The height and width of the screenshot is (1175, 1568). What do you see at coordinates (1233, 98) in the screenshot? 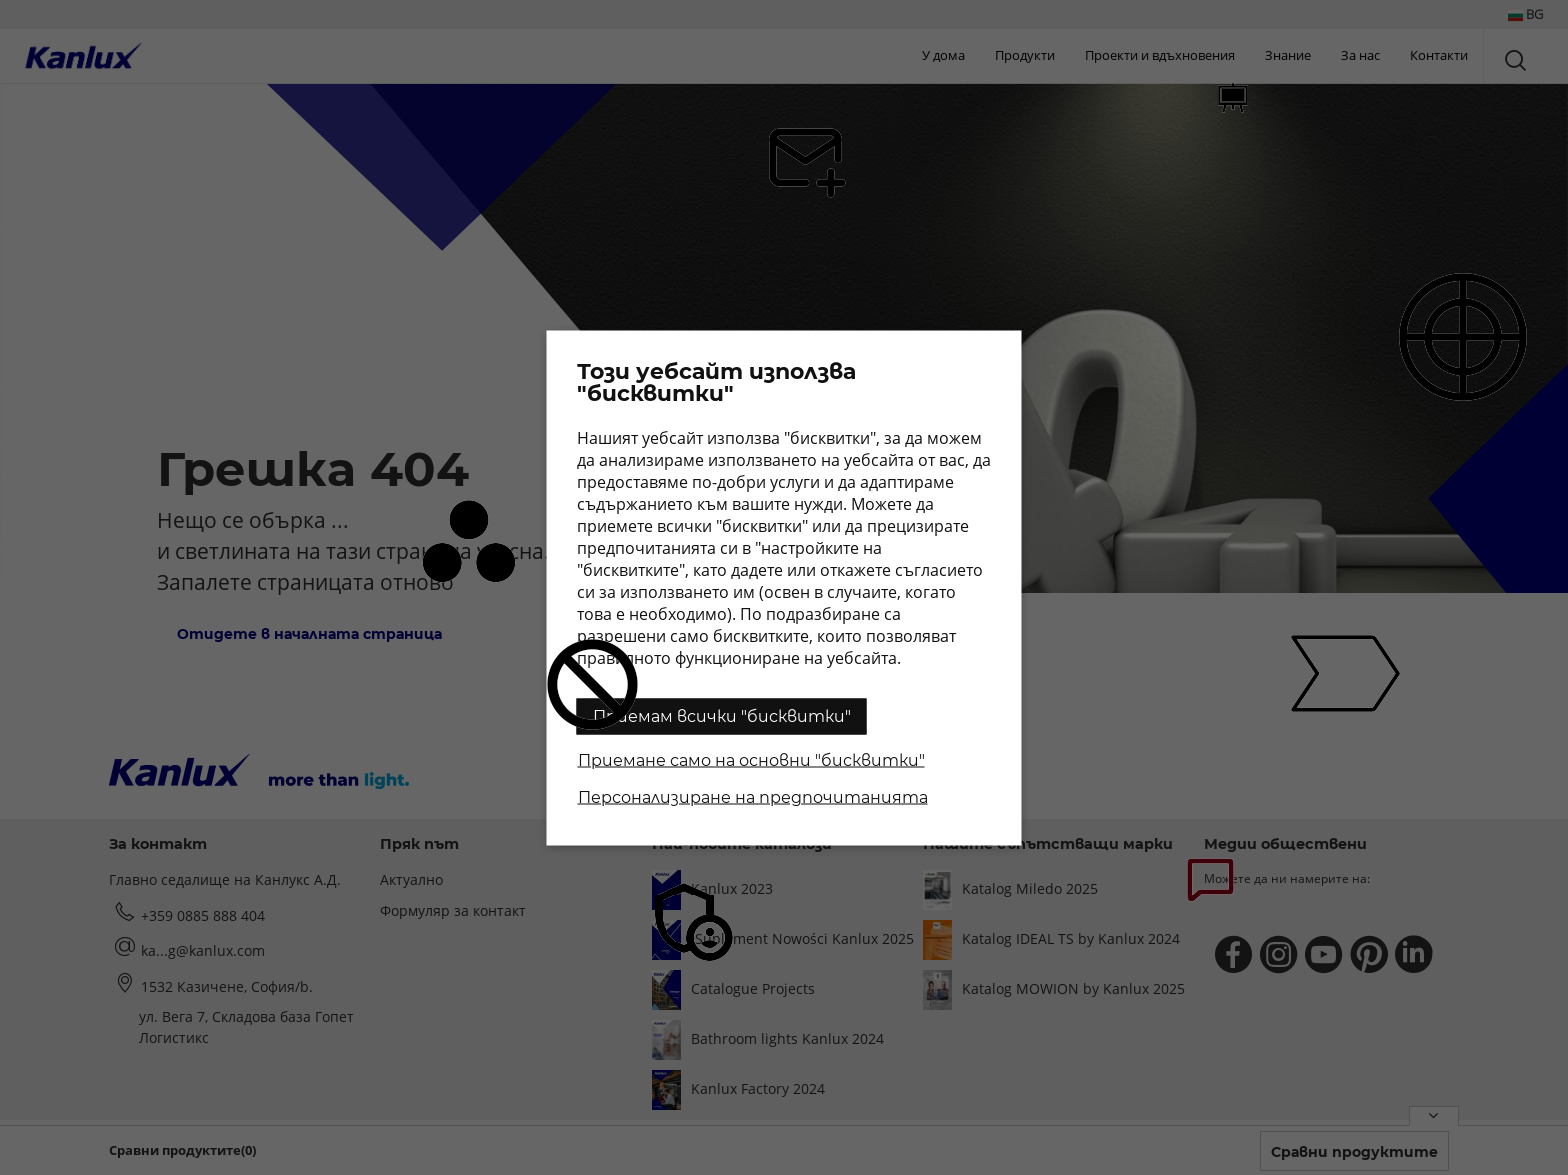
I see `open presentation or slideshow mode` at bounding box center [1233, 98].